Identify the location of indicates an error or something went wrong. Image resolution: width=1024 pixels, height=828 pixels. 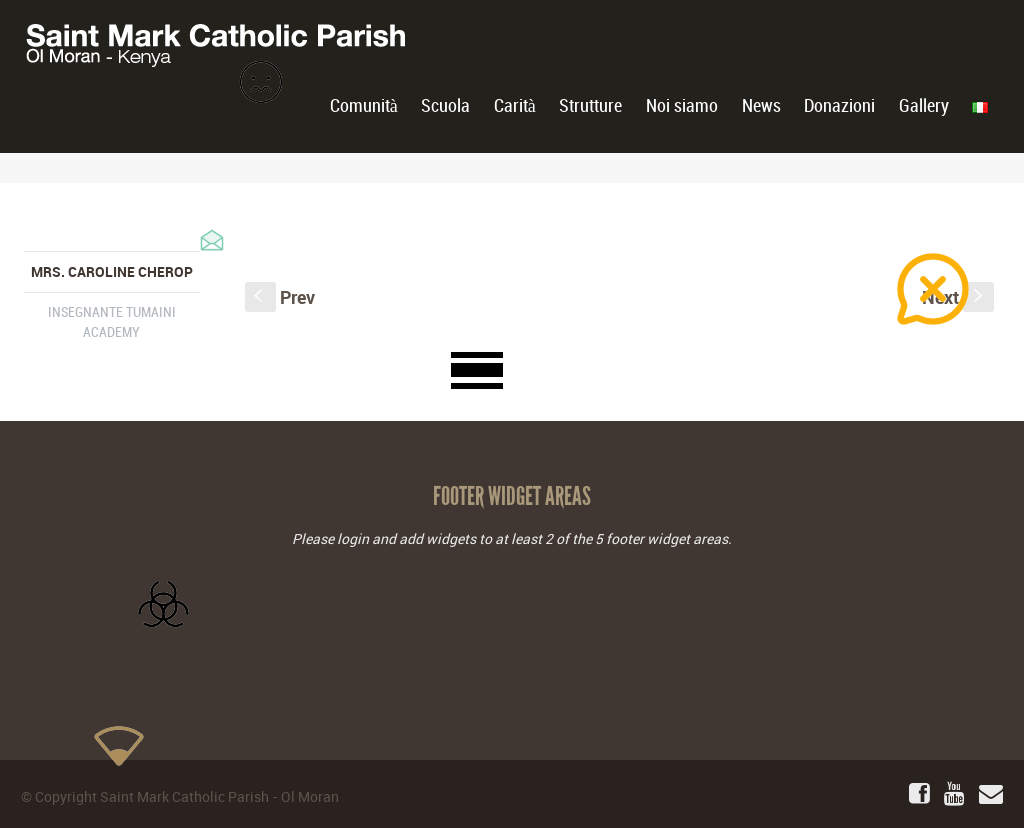
(261, 82).